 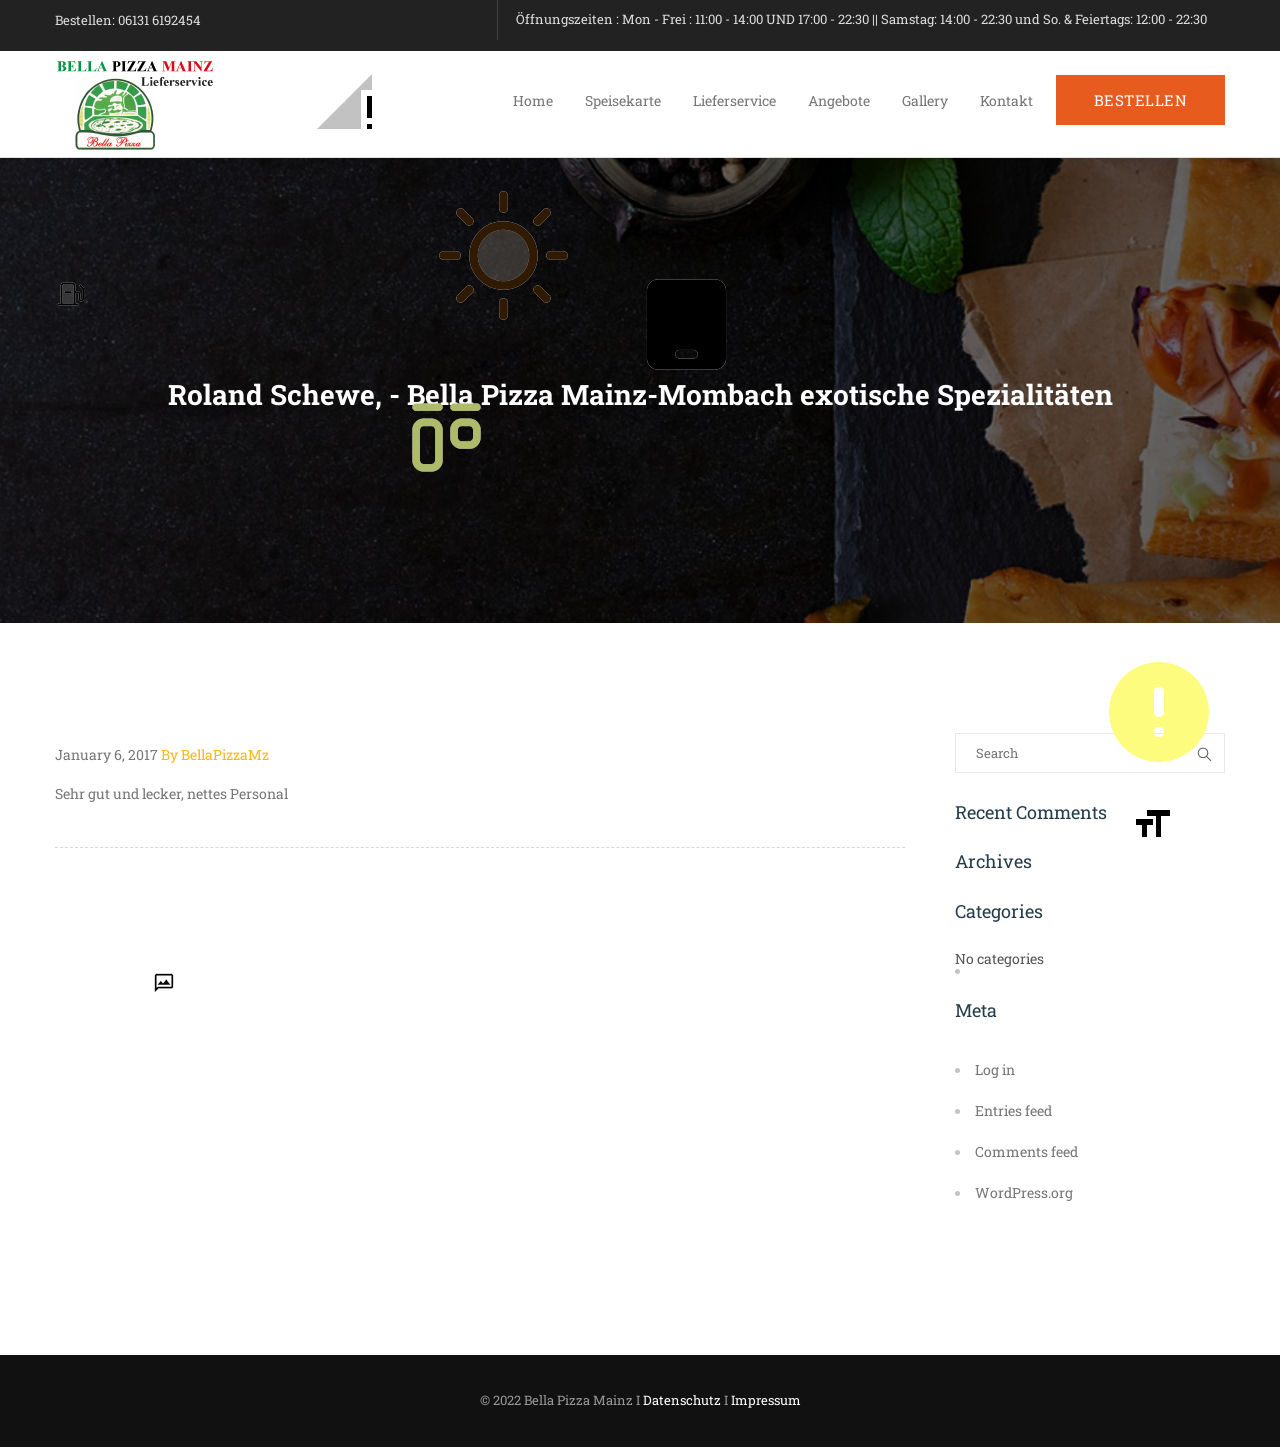 I want to click on indicates no cellular signal with no internet connection, so click(x=344, y=101).